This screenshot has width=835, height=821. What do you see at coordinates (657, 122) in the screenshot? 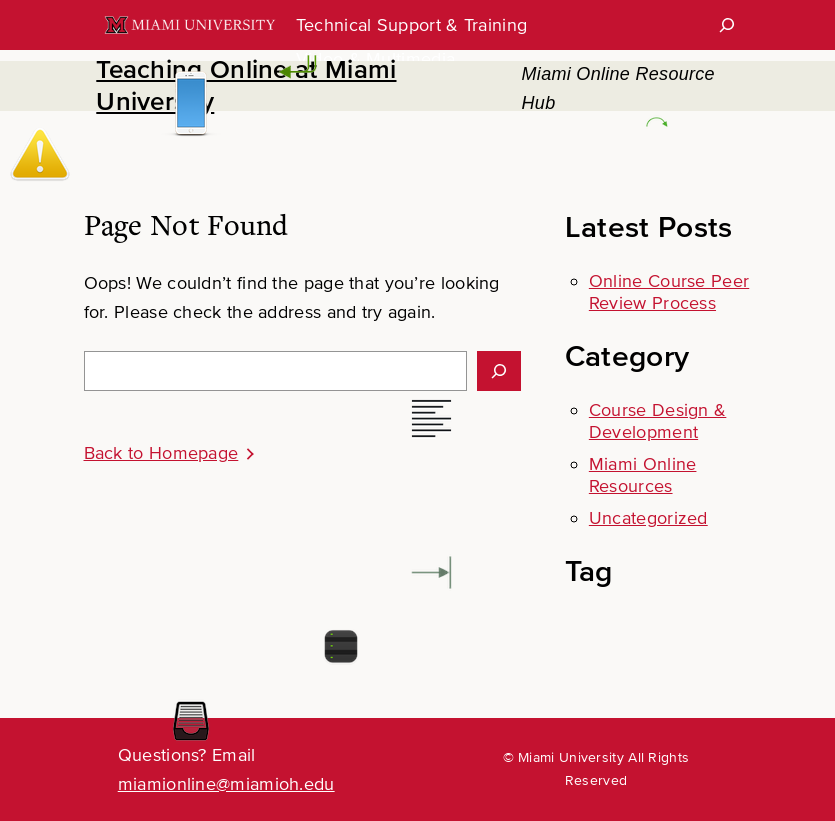
I see `redo the last undone action` at bounding box center [657, 122].